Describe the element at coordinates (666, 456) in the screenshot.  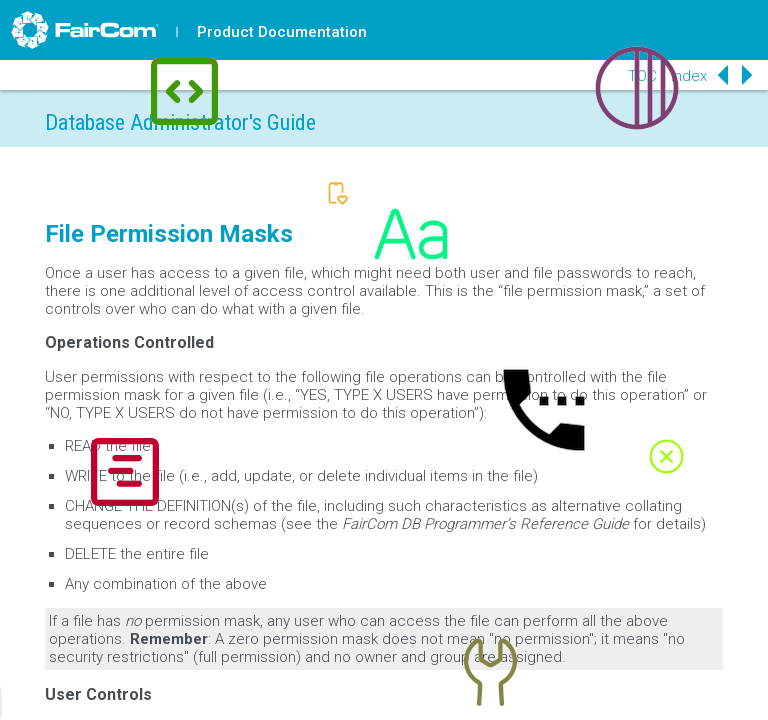
I see `close or dismiss a dialog` at that location.